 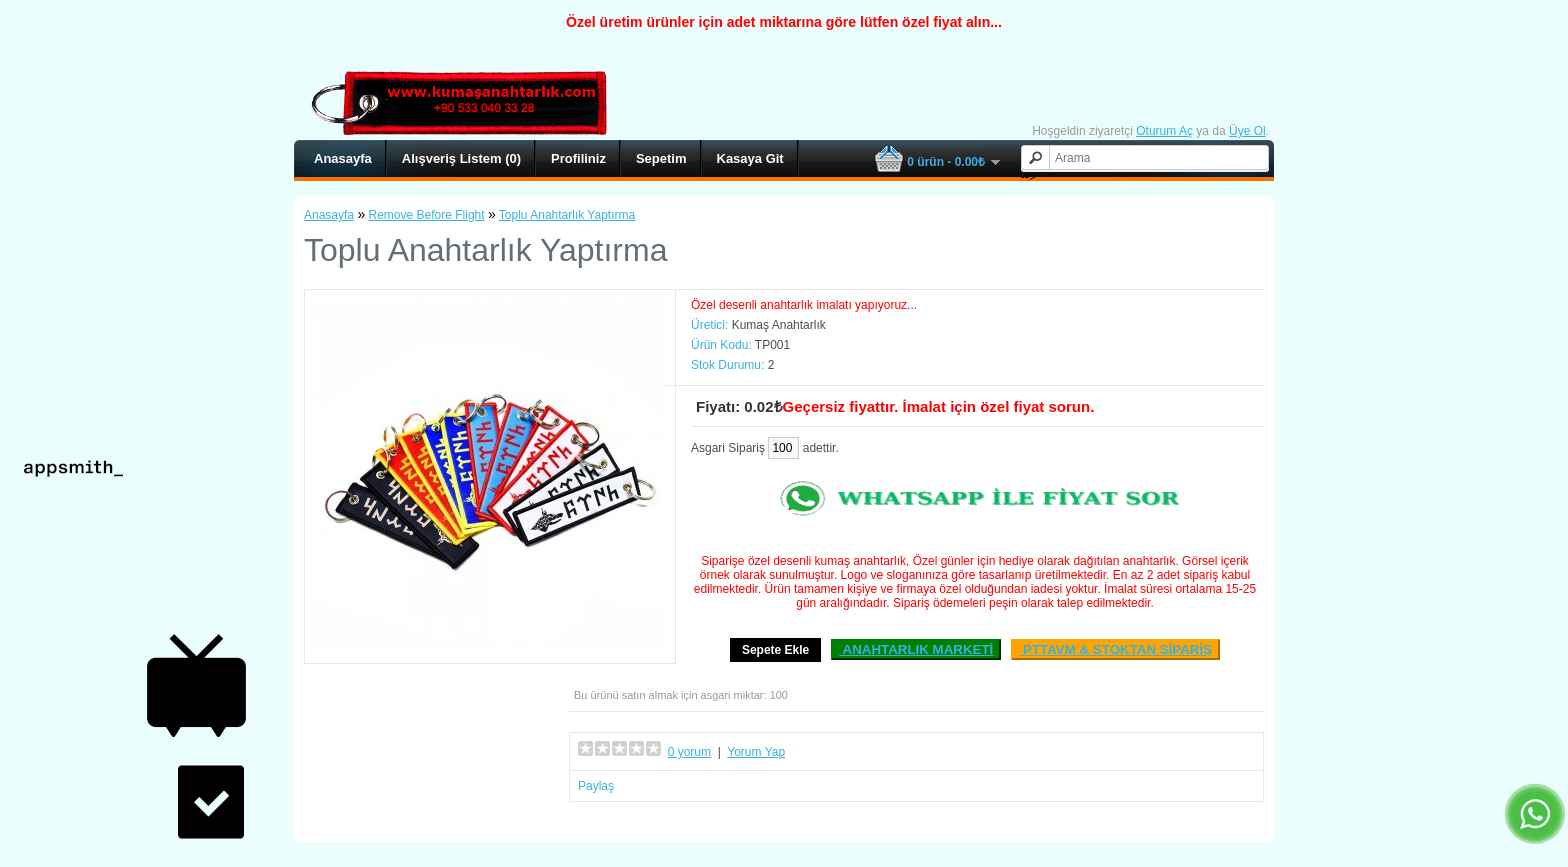 What do you see at coordinates (196, 685) in the screenshot?
I see `open niconico video streaming app` at bounding box center [196, 685].